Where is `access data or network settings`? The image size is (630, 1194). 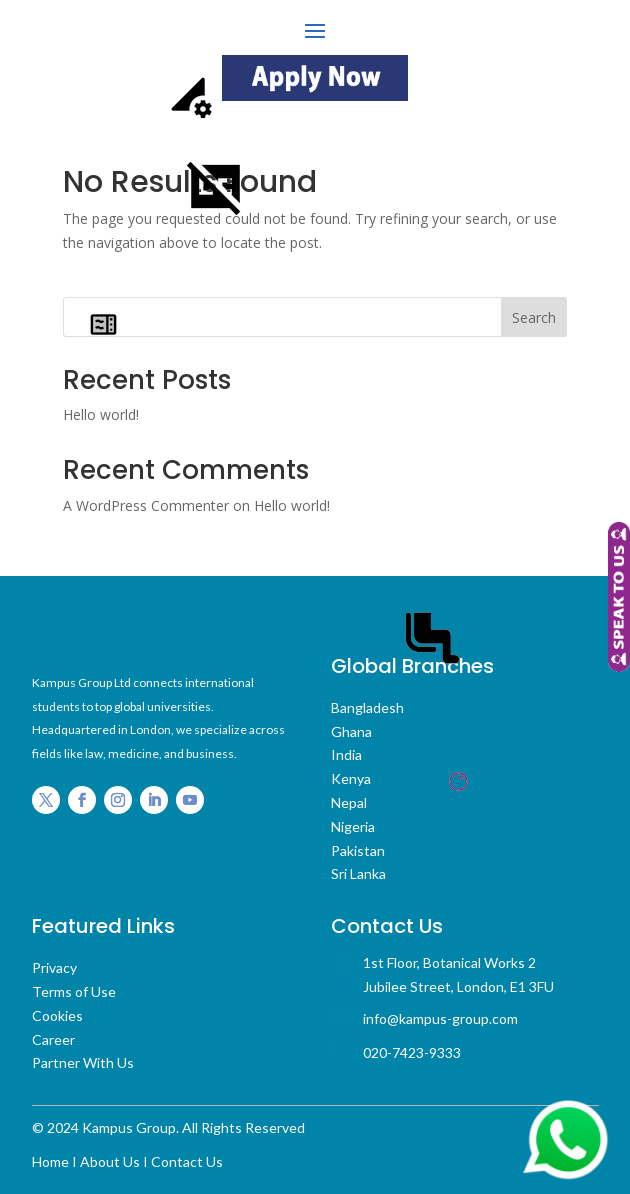 access data or network settings is located at coordinates (190, 96).